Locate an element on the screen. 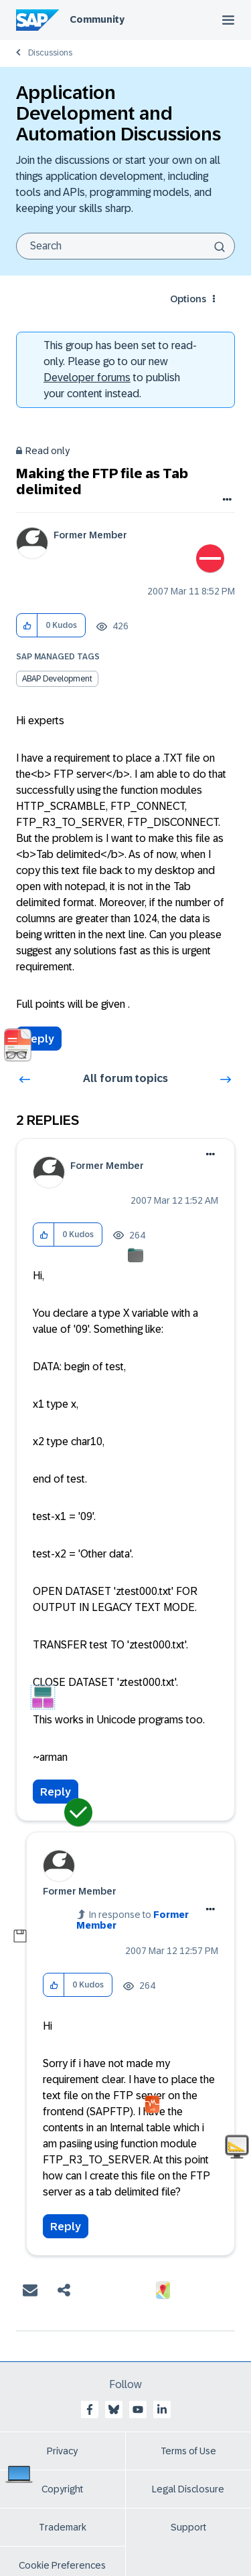 Image resolution: width=251 pixels, height=2576 pixels. dropbox file sync complete is located at coordinates (78, 1812).